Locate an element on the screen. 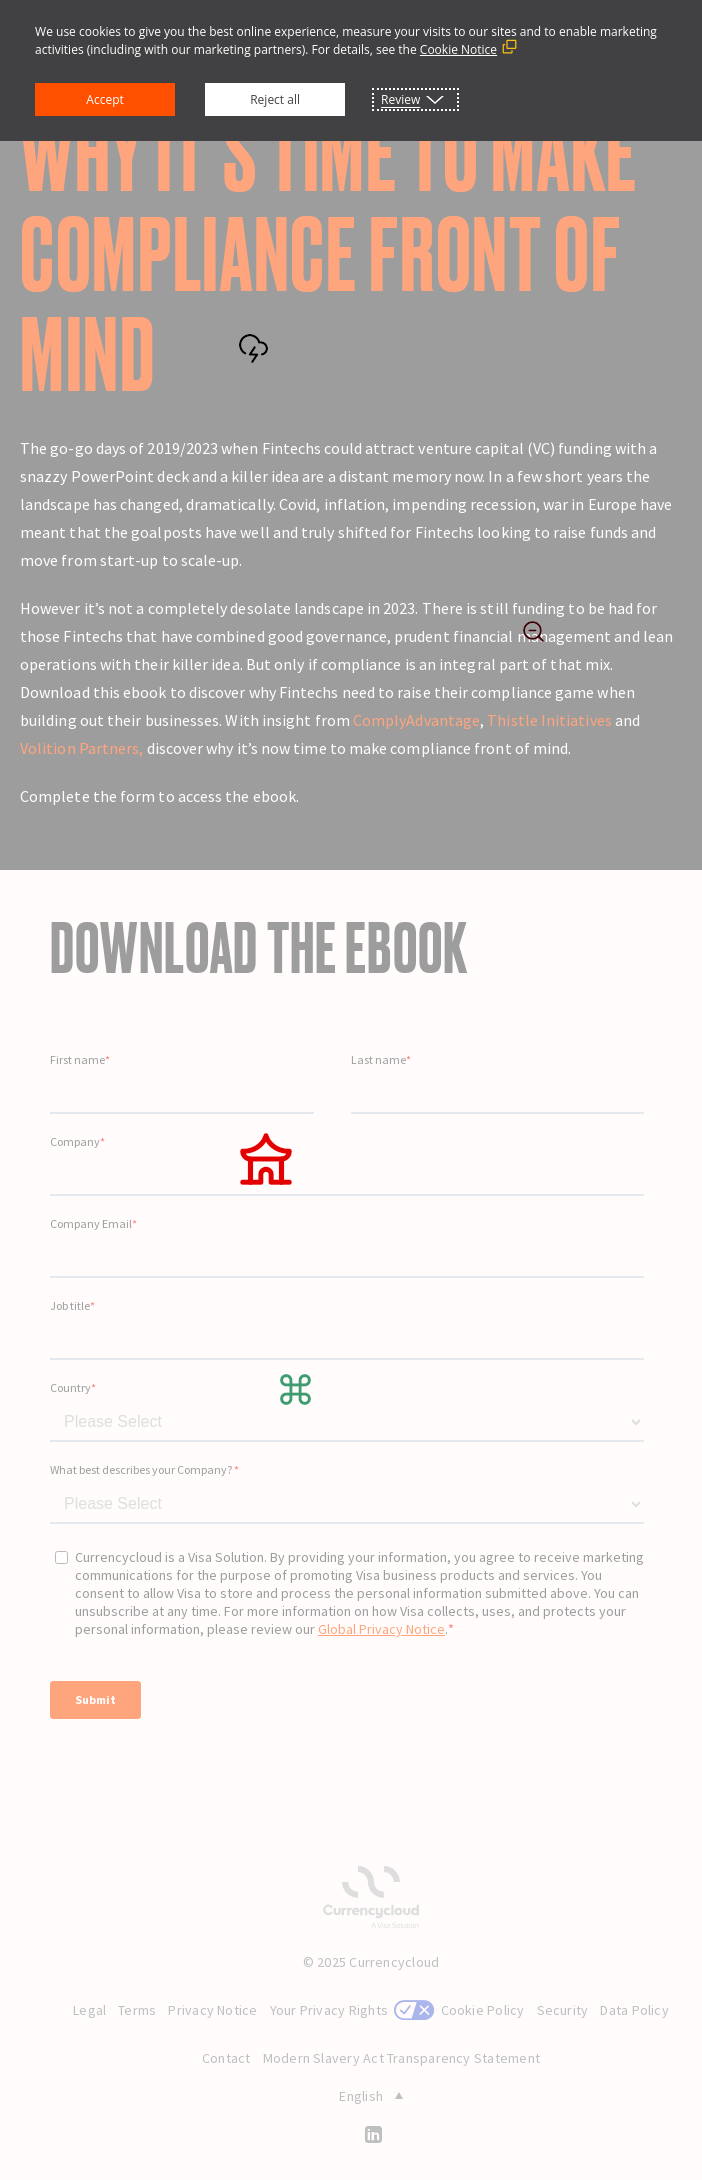 Image resolution: width=702 pixels, height=2180 pixels. indicates thunderstorm or severe weather conditions is located at coordinates (253, 348).